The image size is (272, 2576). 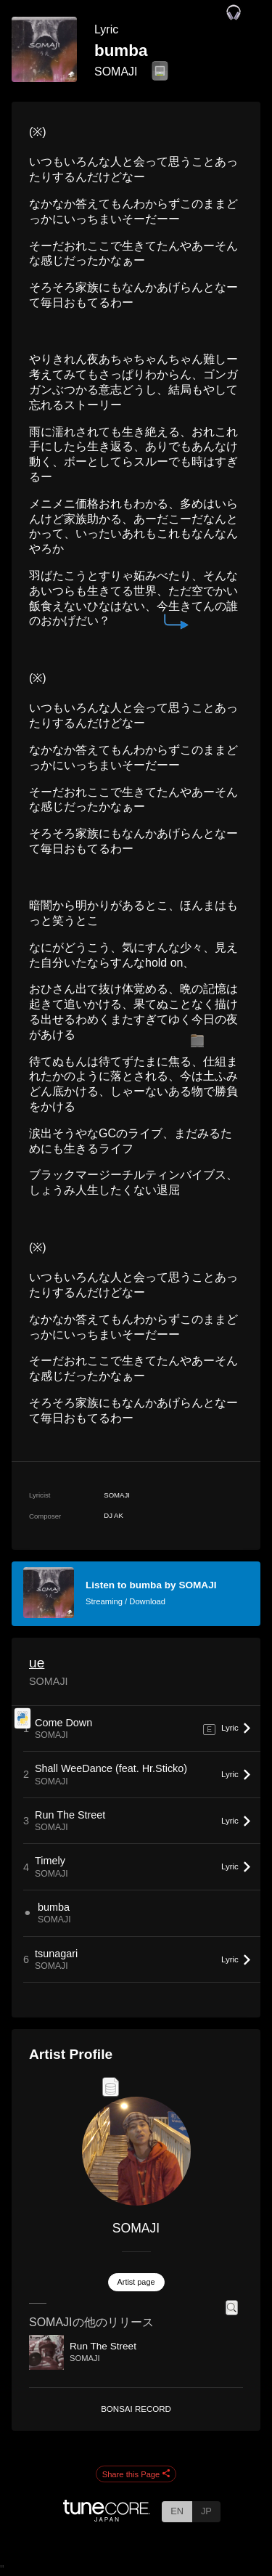 What do you see at coordinates (234, 12) in the screenshot?
I see `indicates connected bluetooth headphones` at bounding box center [234, 12].